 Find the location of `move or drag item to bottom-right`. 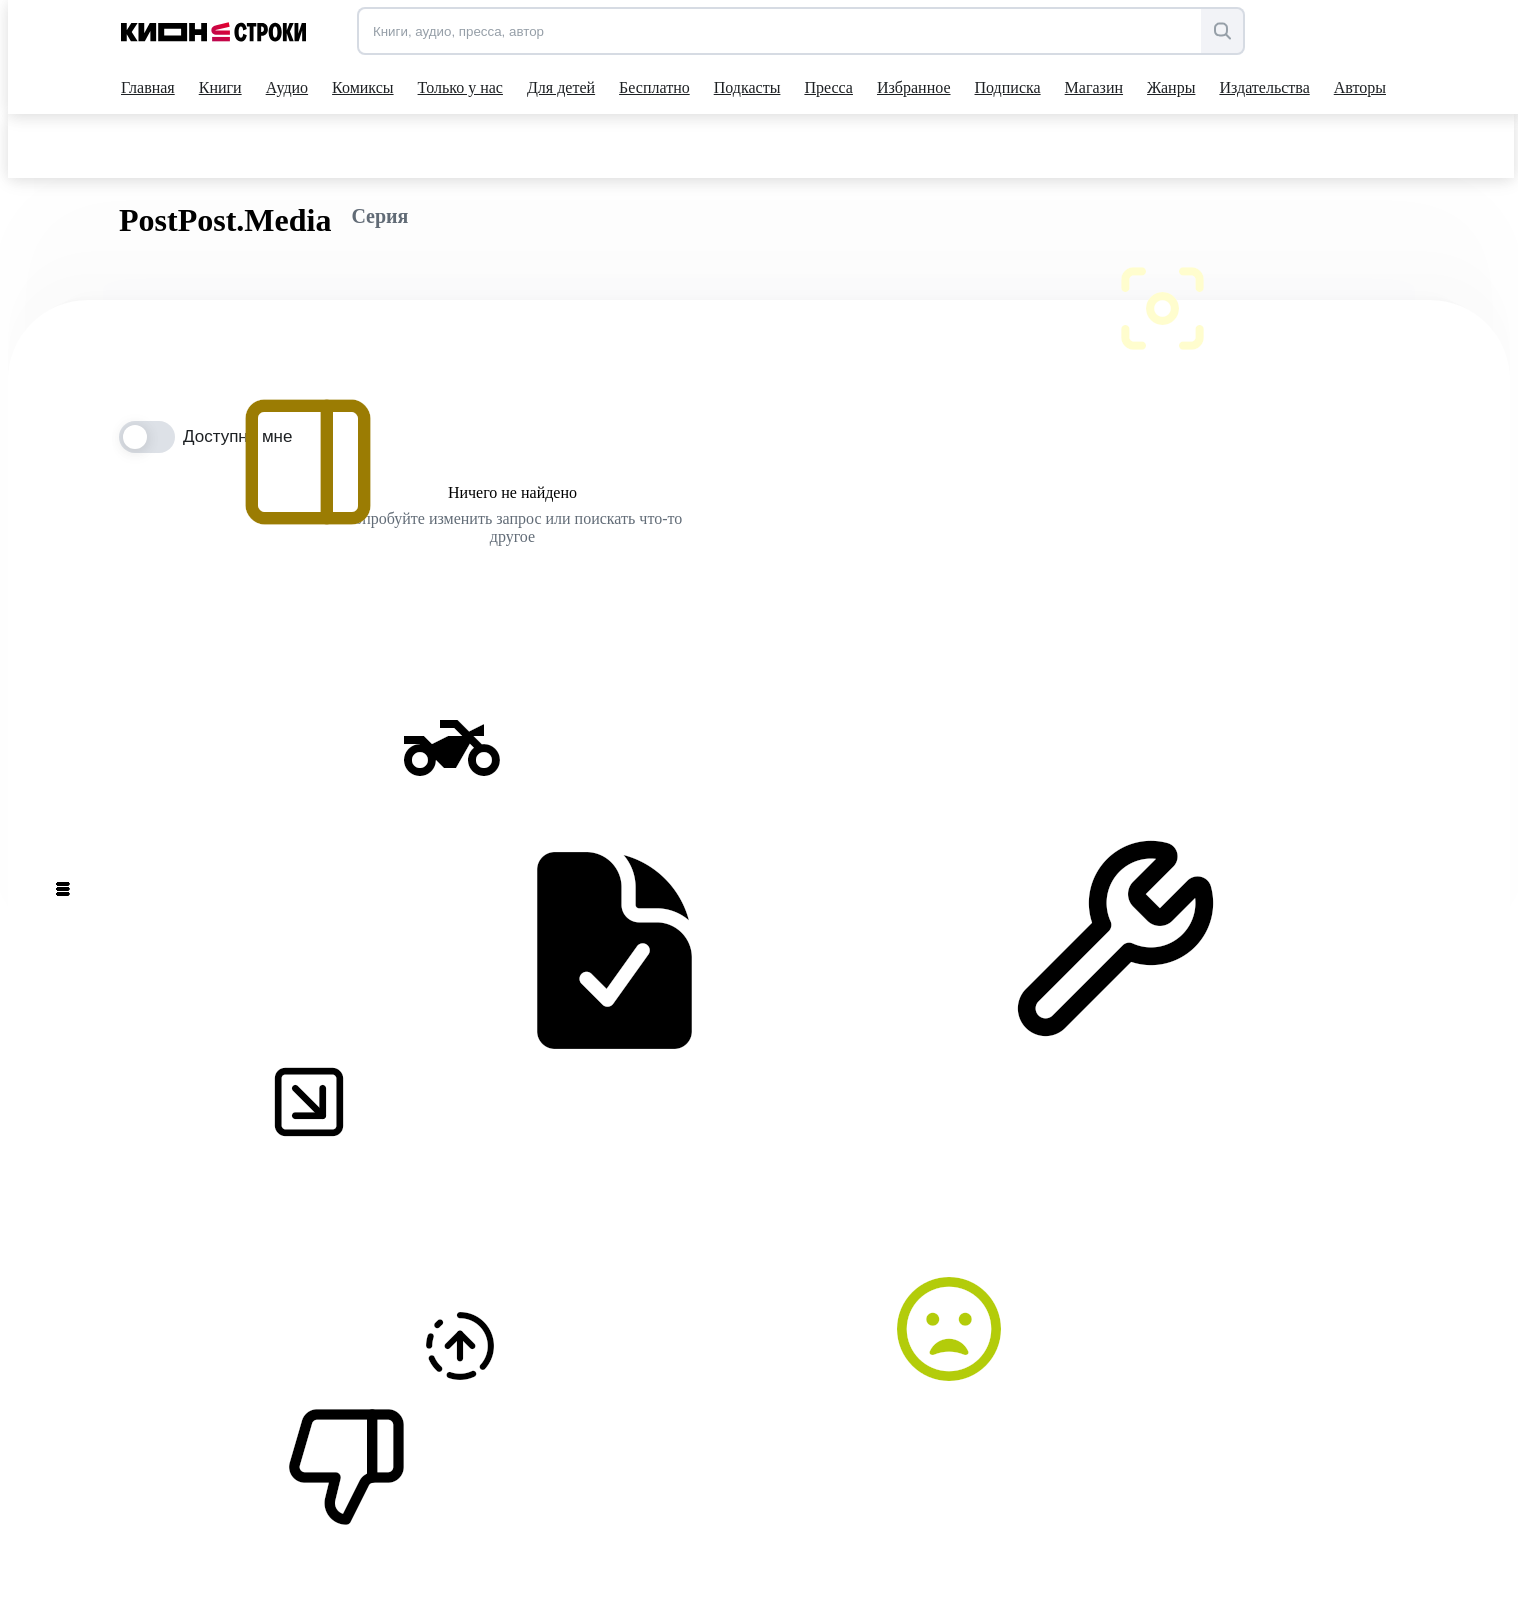

move or drag item to bottom-right is located at coordinates (309, 1102).